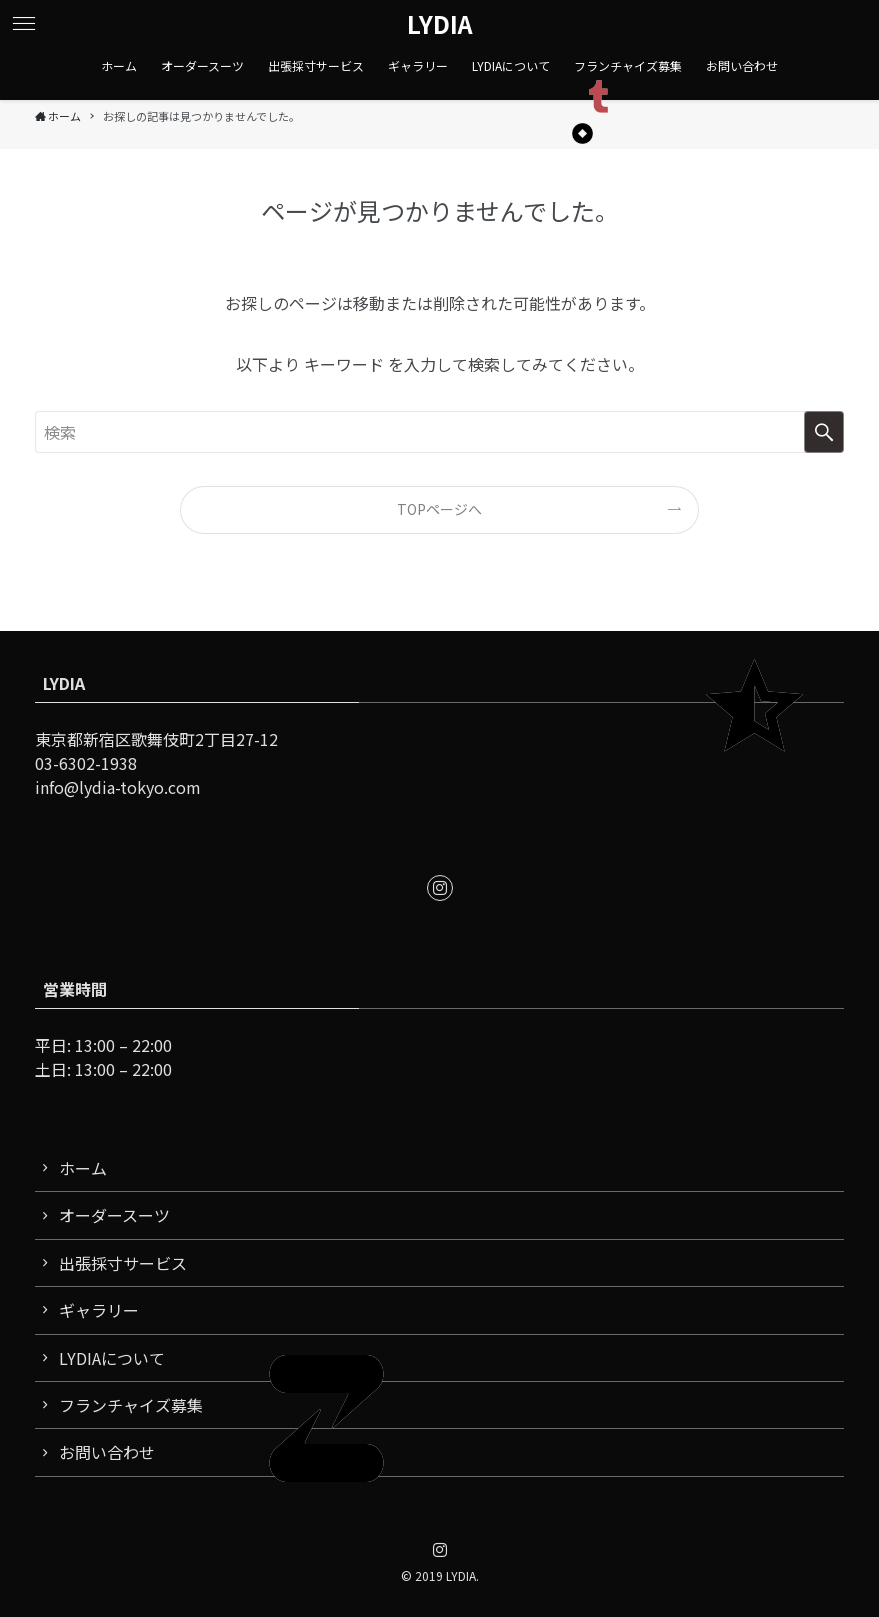 Image resolution: width=879 pixels, height=1617 pixels. I want to click on indicates a partial rating or half-star score, so click(754, 707).